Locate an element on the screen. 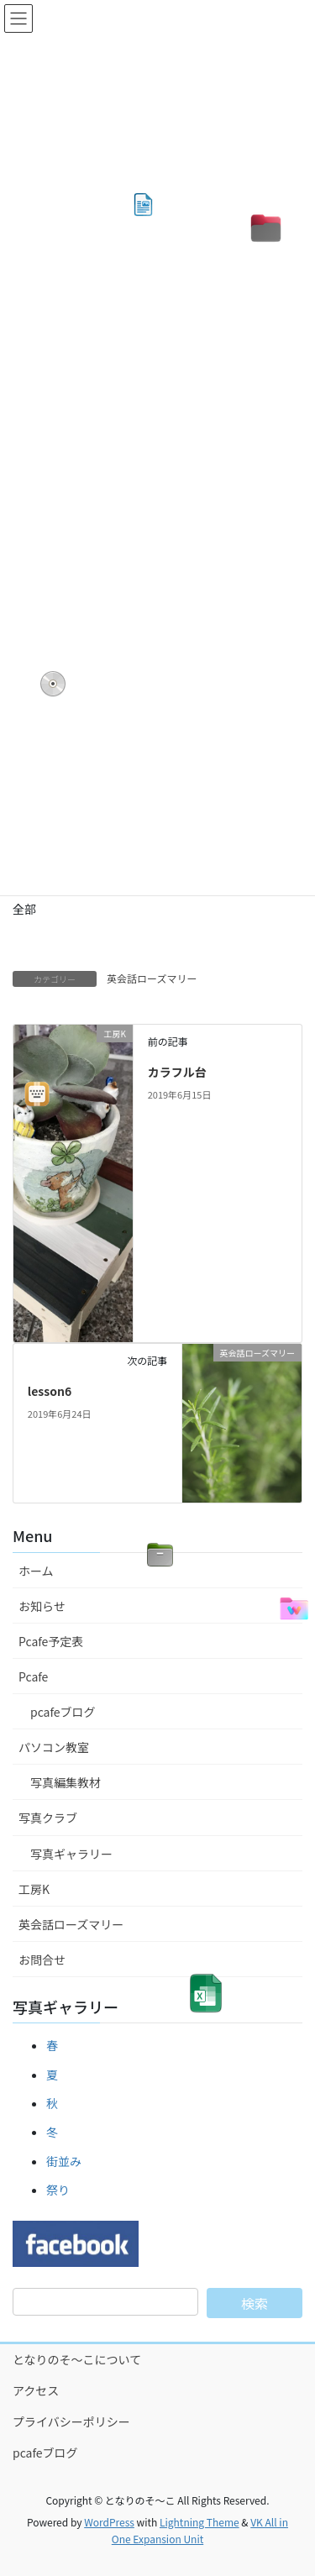  open file manager application is located at coordinates (160, 1554).